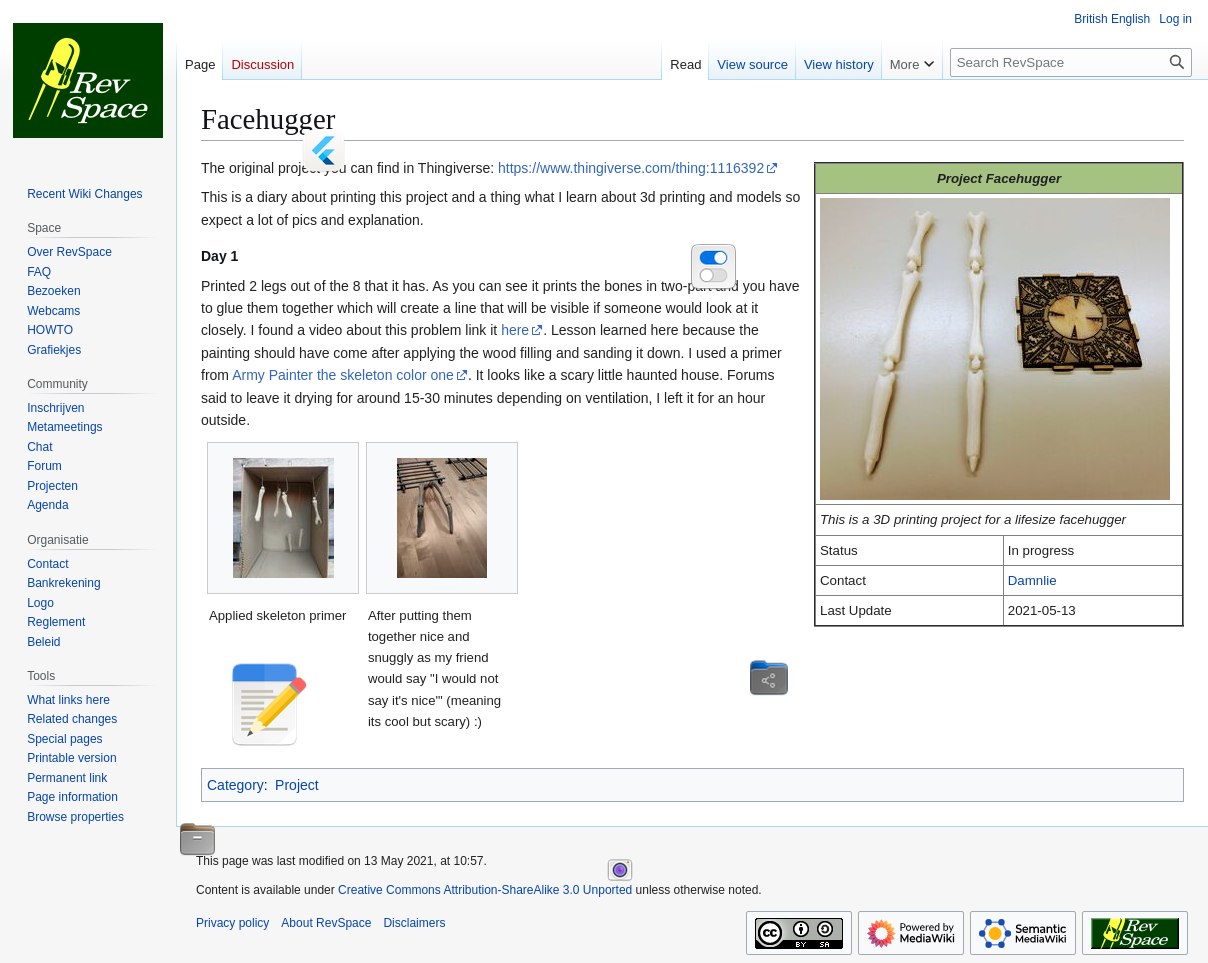  Describe the element at coordinates (197, 838) in the screenshot. I see `open the file manager application` at that location.